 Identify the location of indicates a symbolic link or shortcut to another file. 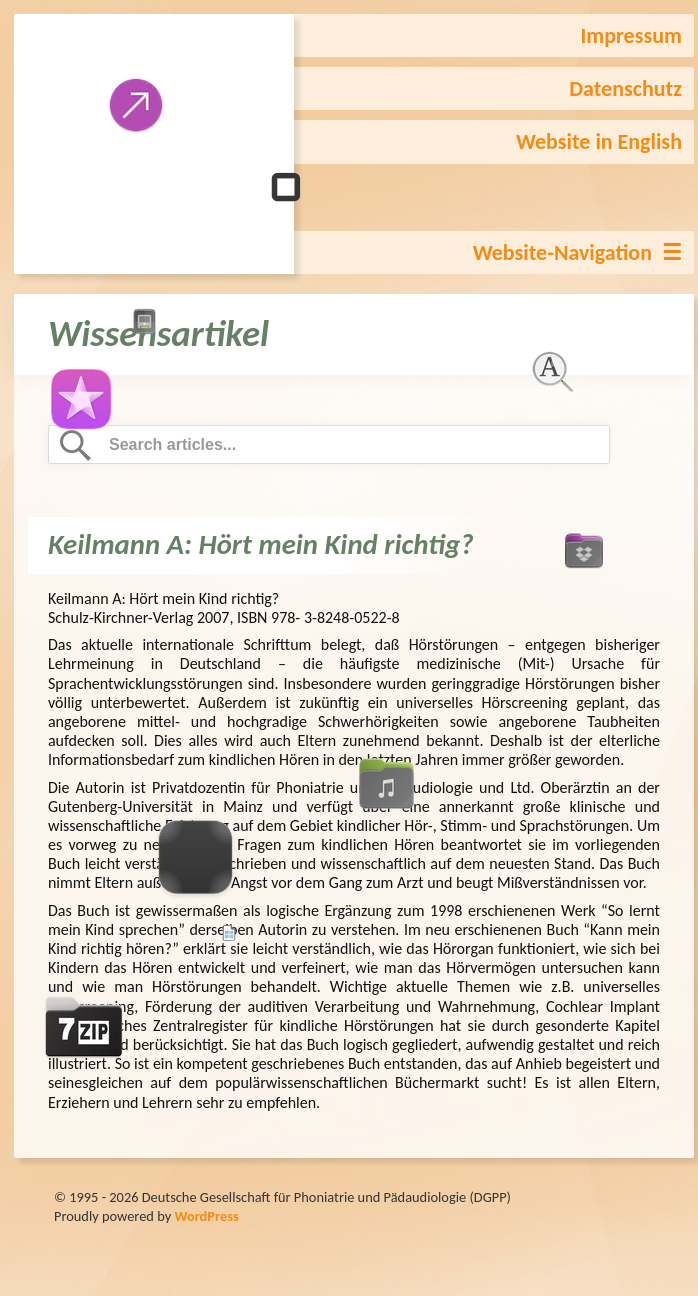
(136, 105).